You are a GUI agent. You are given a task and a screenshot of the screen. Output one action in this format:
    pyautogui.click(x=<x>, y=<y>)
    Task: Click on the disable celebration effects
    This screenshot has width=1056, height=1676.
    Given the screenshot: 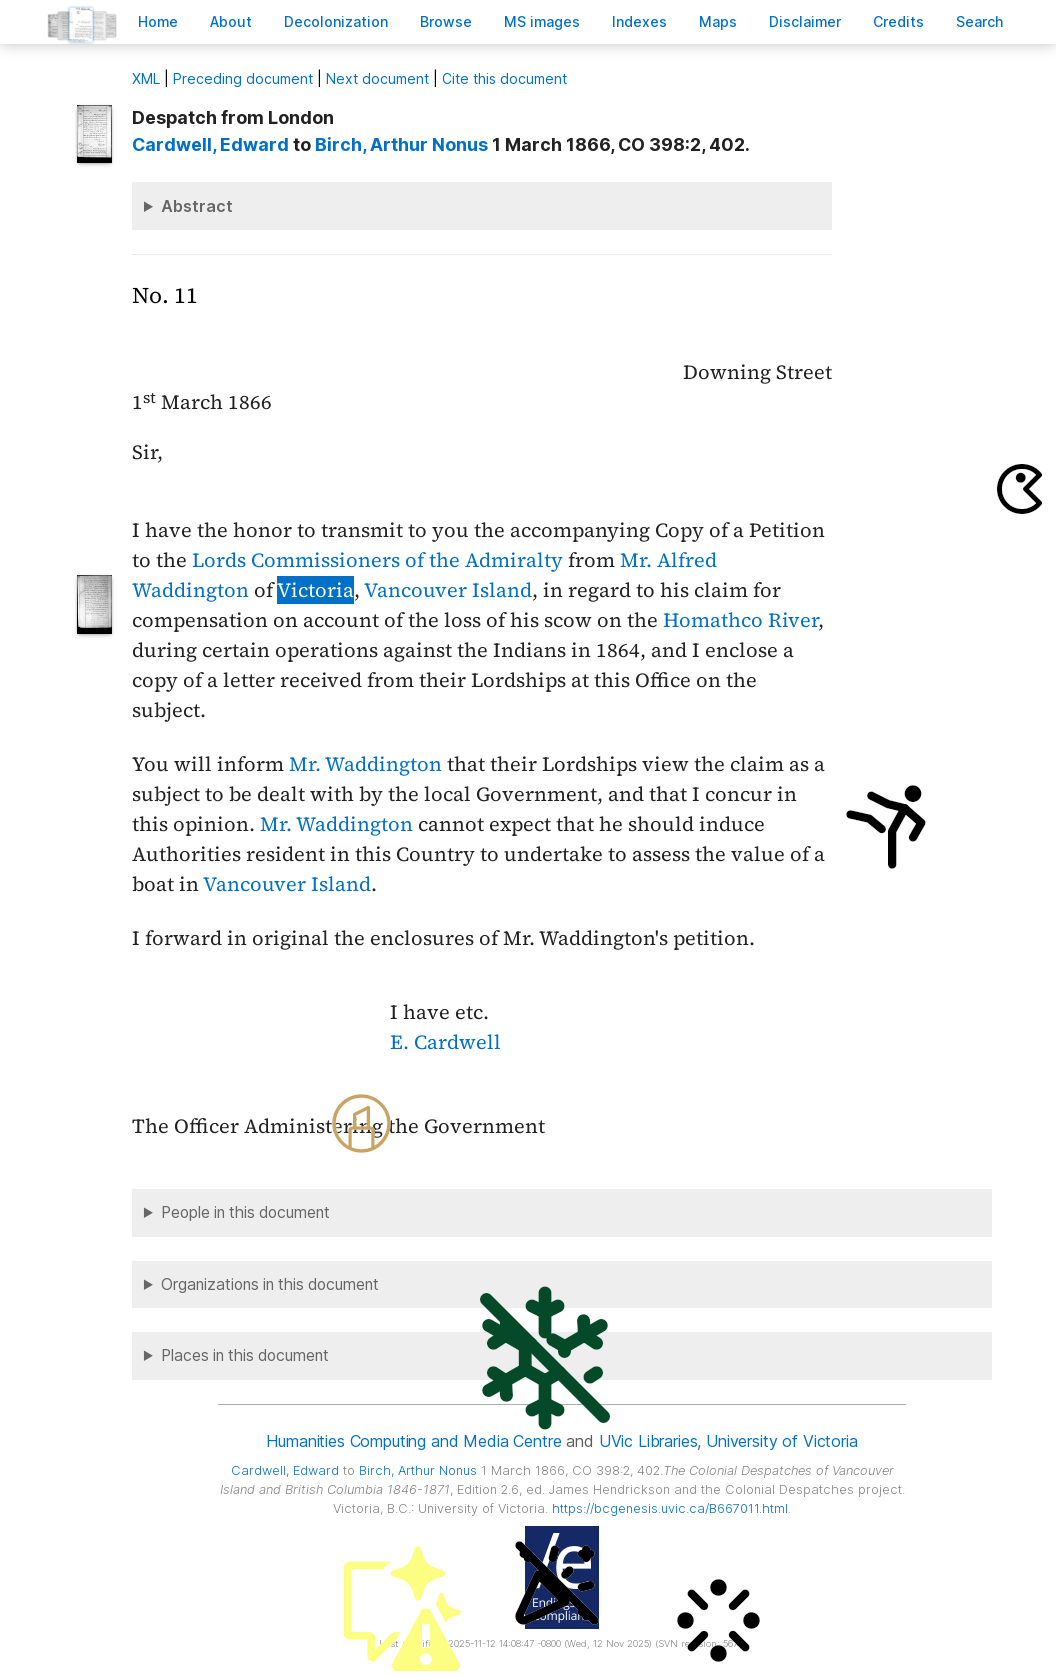 What is the action you would take?
    pyautogui.click(x=557, y=1583)
    